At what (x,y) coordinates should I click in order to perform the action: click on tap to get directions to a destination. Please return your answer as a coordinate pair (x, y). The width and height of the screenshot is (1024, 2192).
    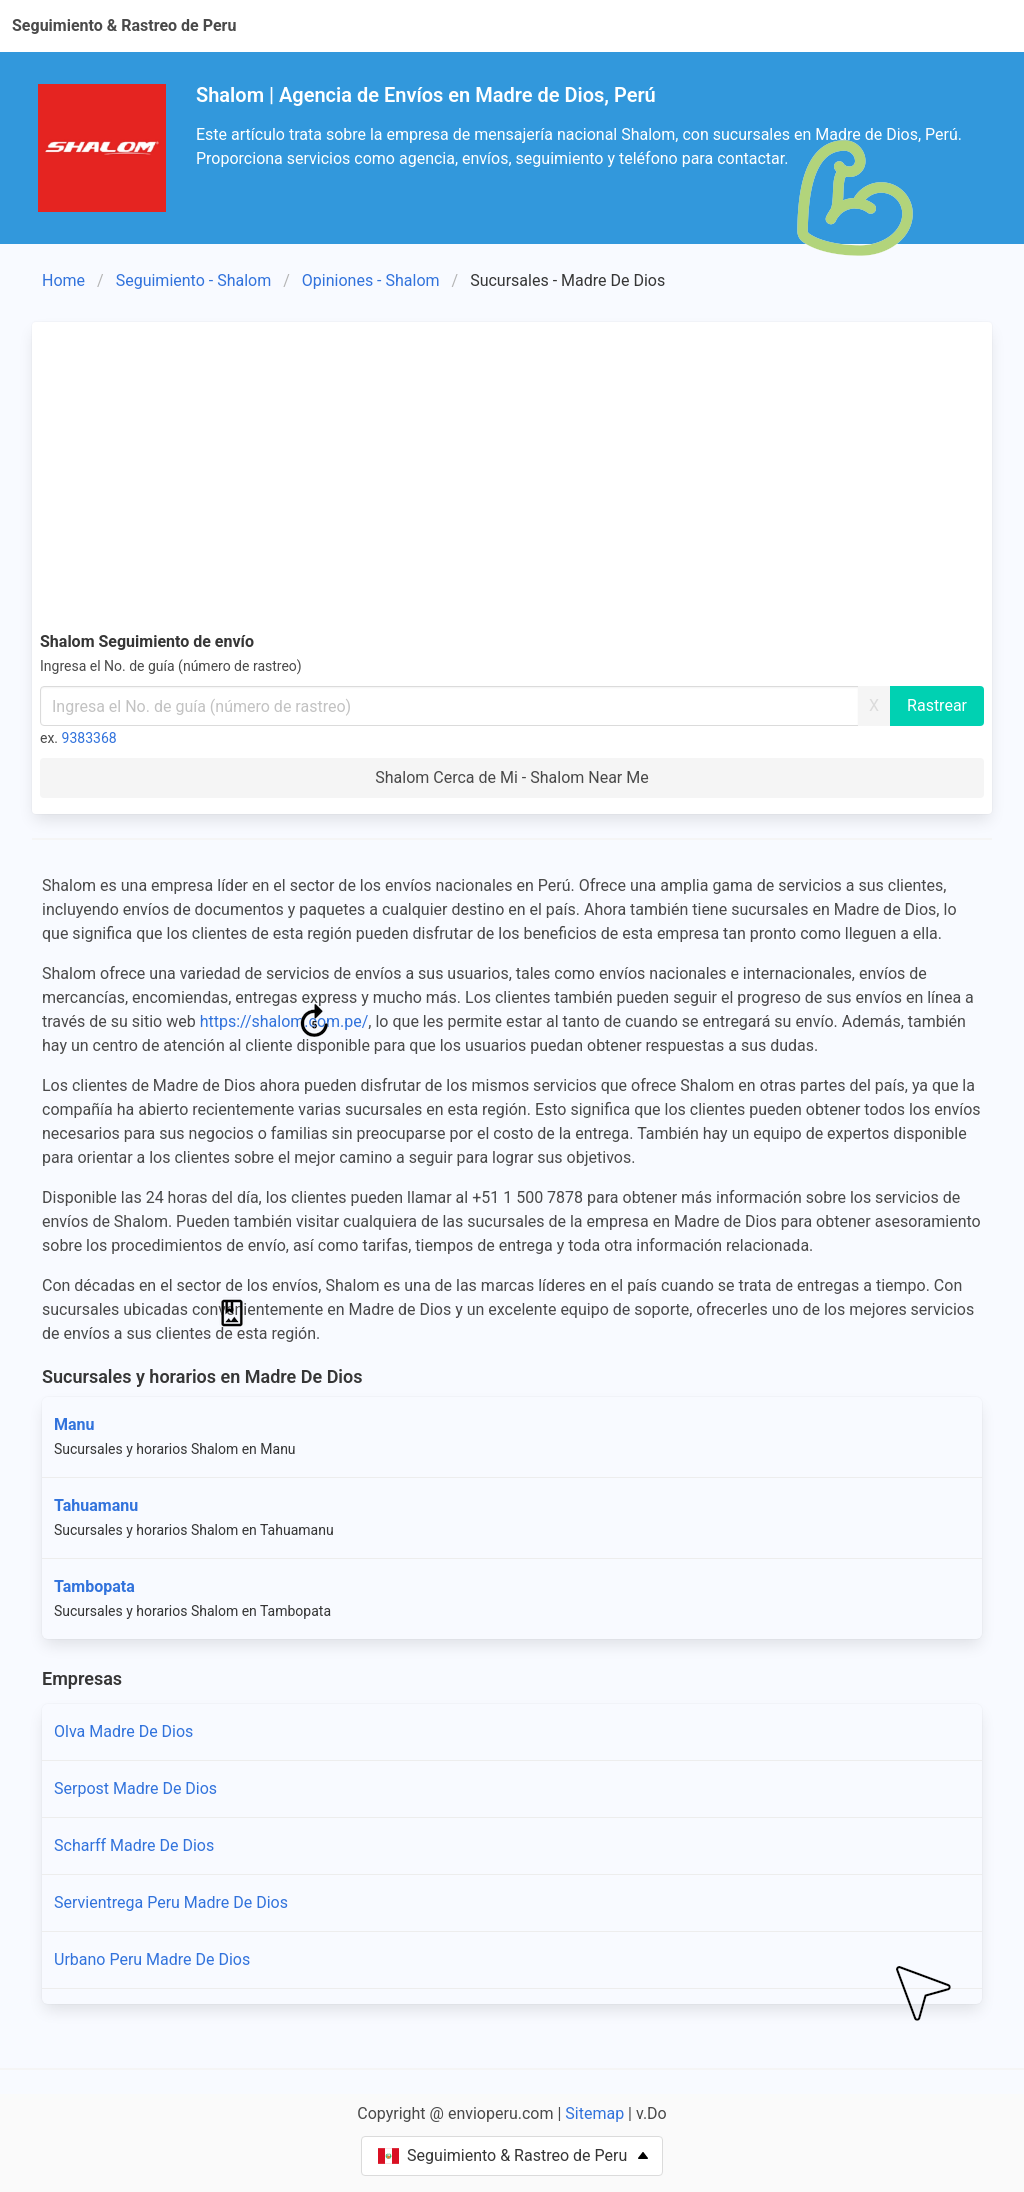
    Looking at the image, I should click on (919, 1989).